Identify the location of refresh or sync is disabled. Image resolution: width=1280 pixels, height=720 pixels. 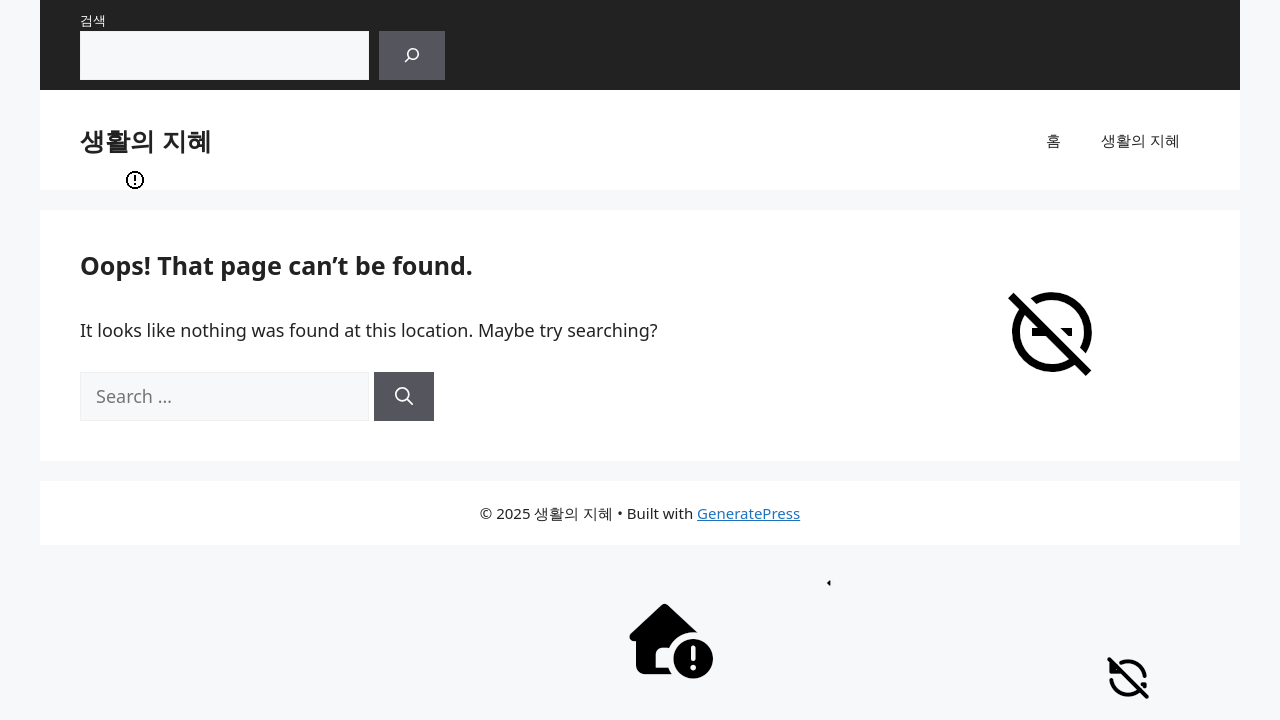
(1128, 678).